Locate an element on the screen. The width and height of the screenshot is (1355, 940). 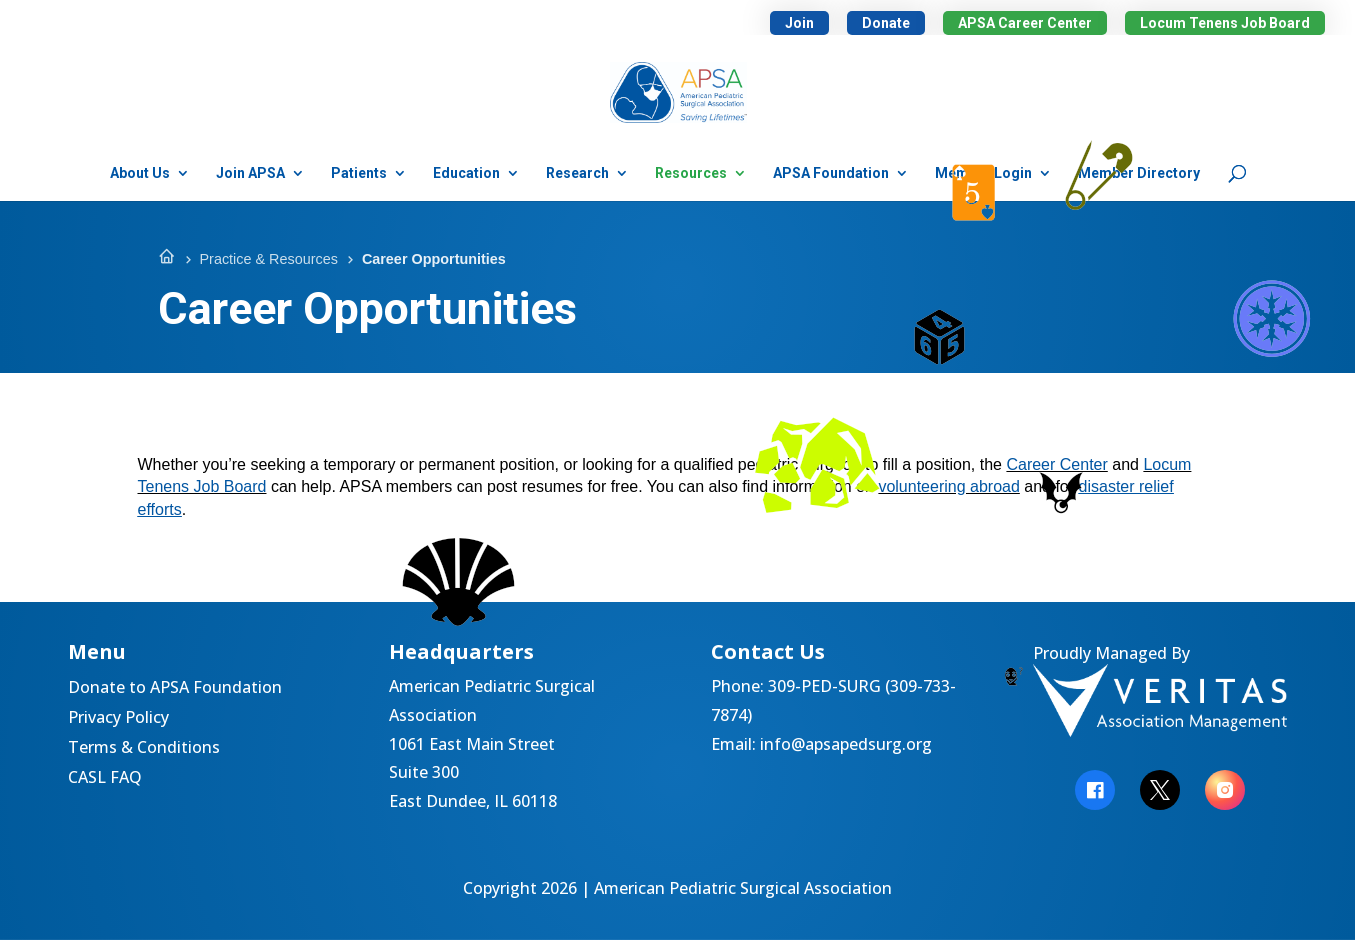
five of spades playing card is located at coordinates (973, 192).